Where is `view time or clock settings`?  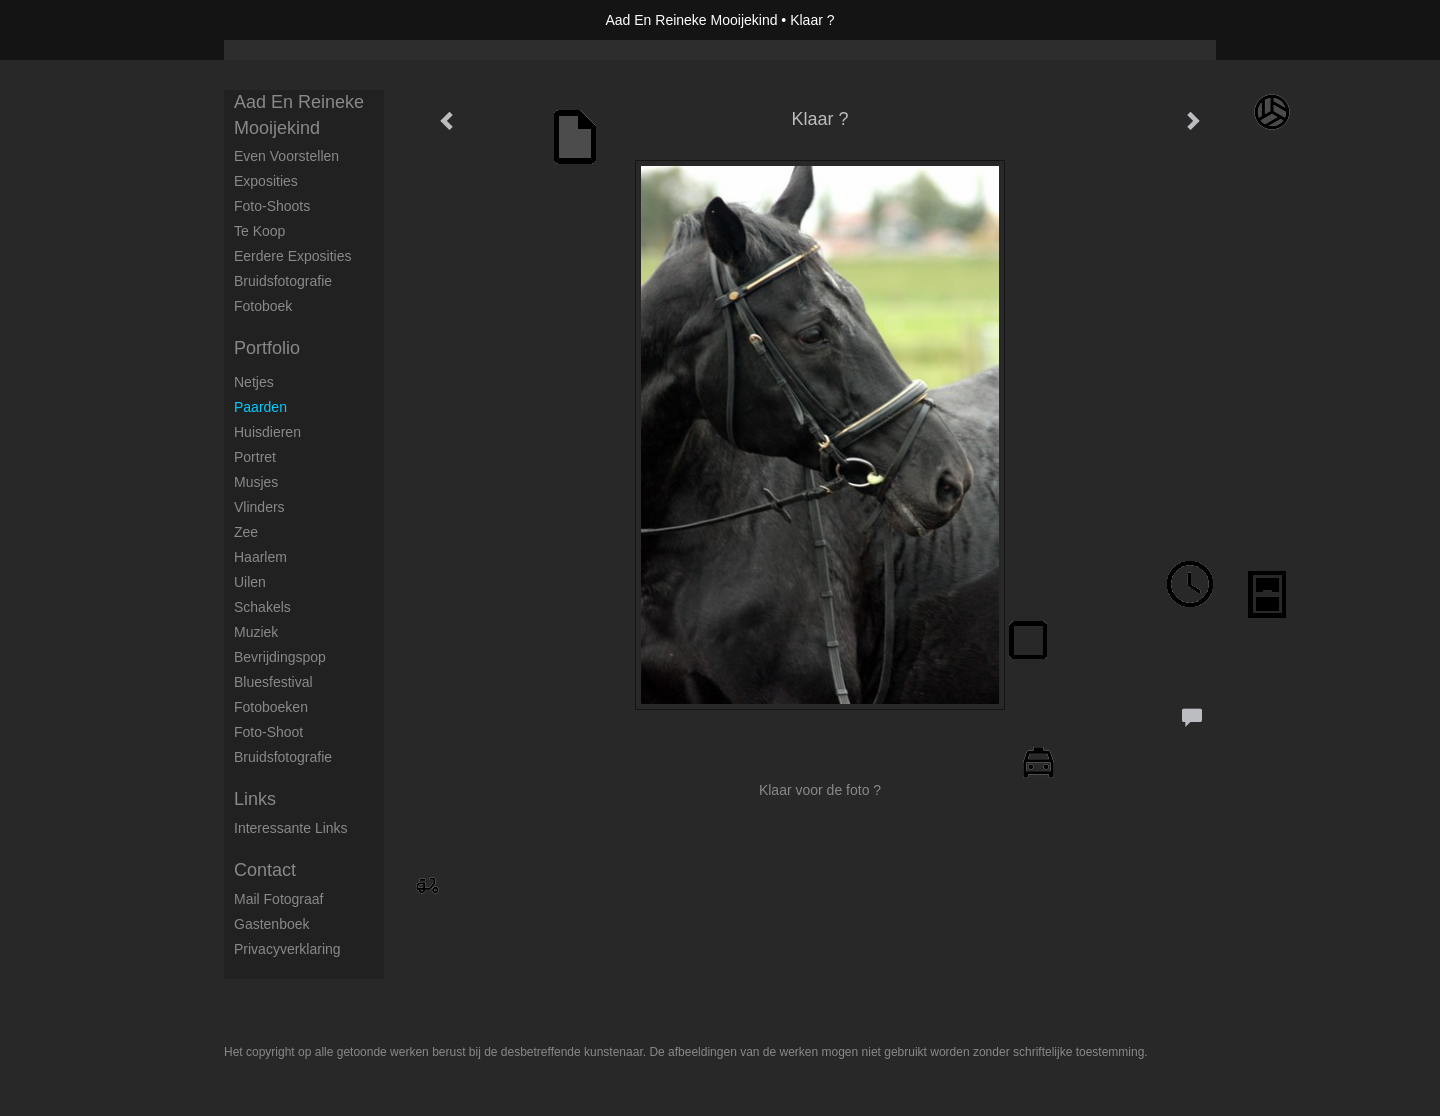
view time or clock settings is located at coordinates (1190, 584).